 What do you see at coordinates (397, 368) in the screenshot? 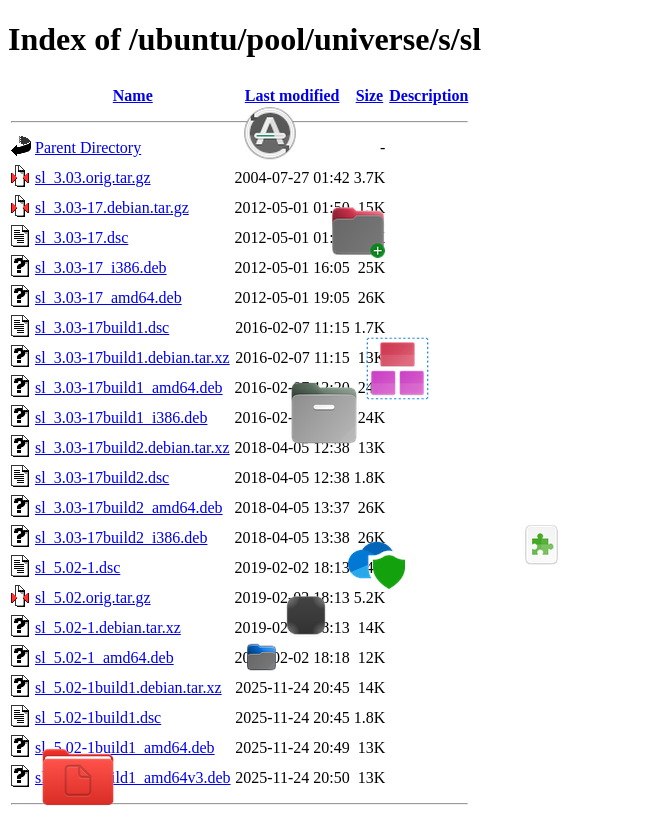
I see `select all items in the current view` at bounding box center [397, 368].